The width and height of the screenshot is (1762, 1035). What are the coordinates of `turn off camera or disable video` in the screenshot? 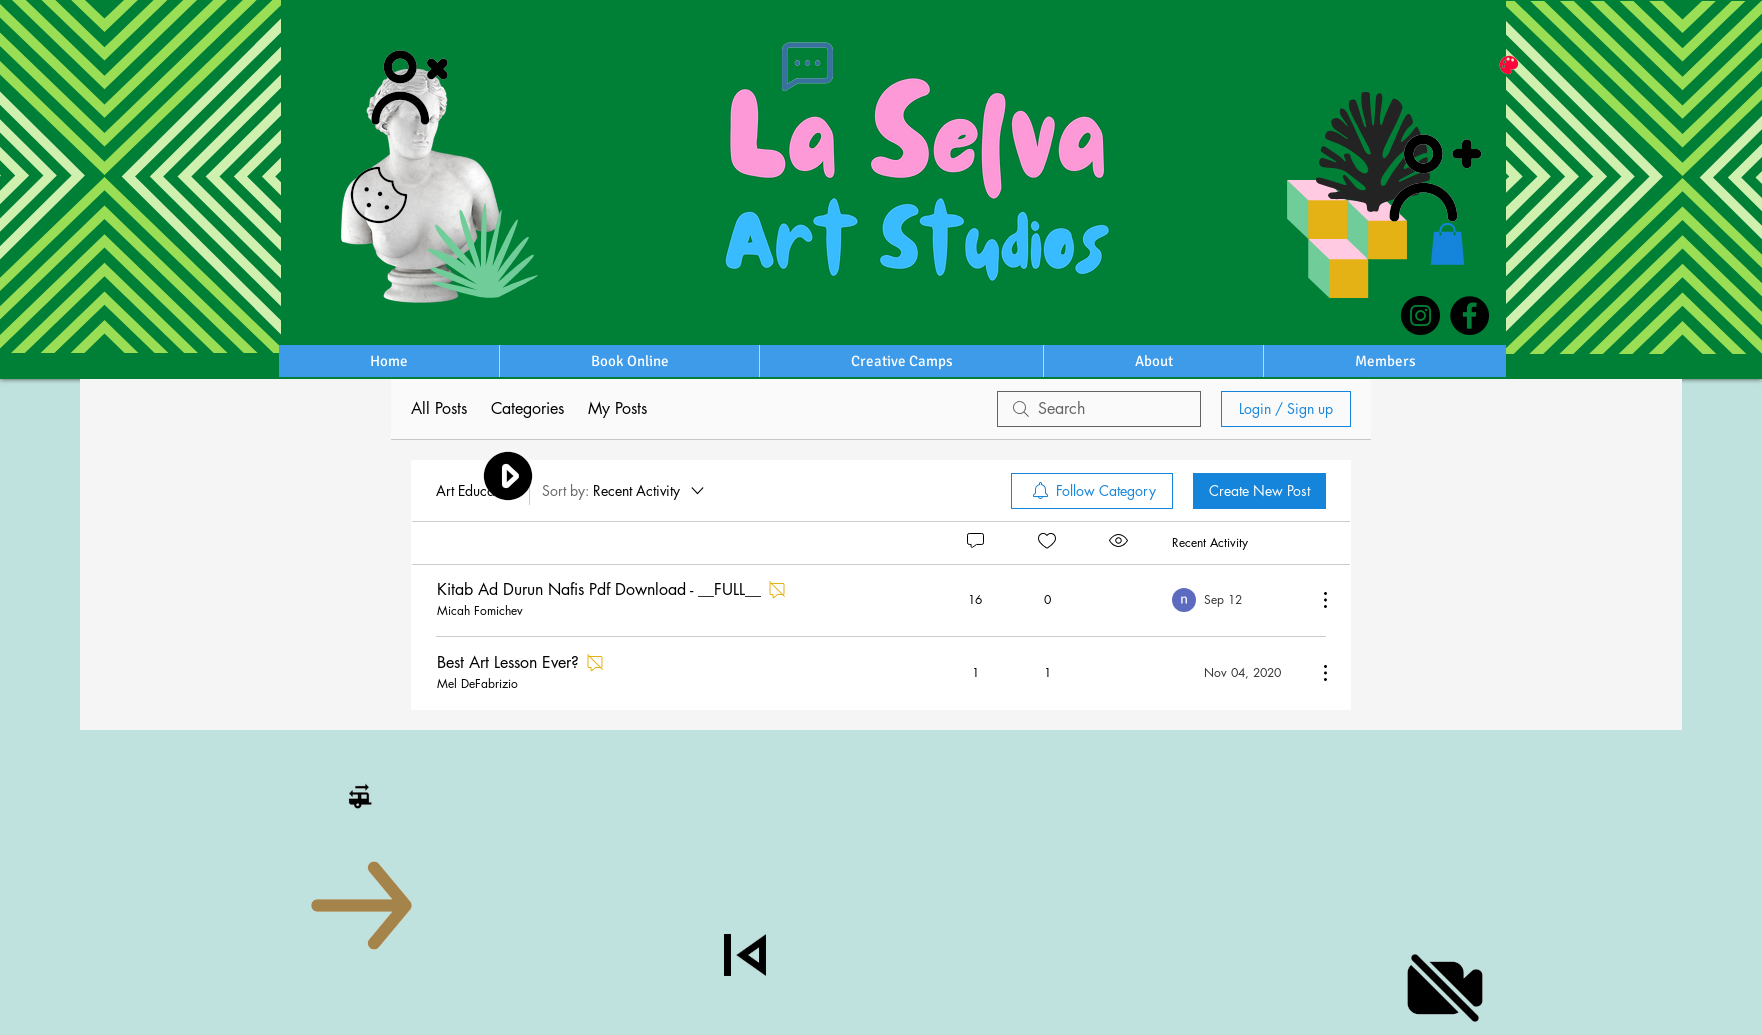 It's located at (1445, 988).